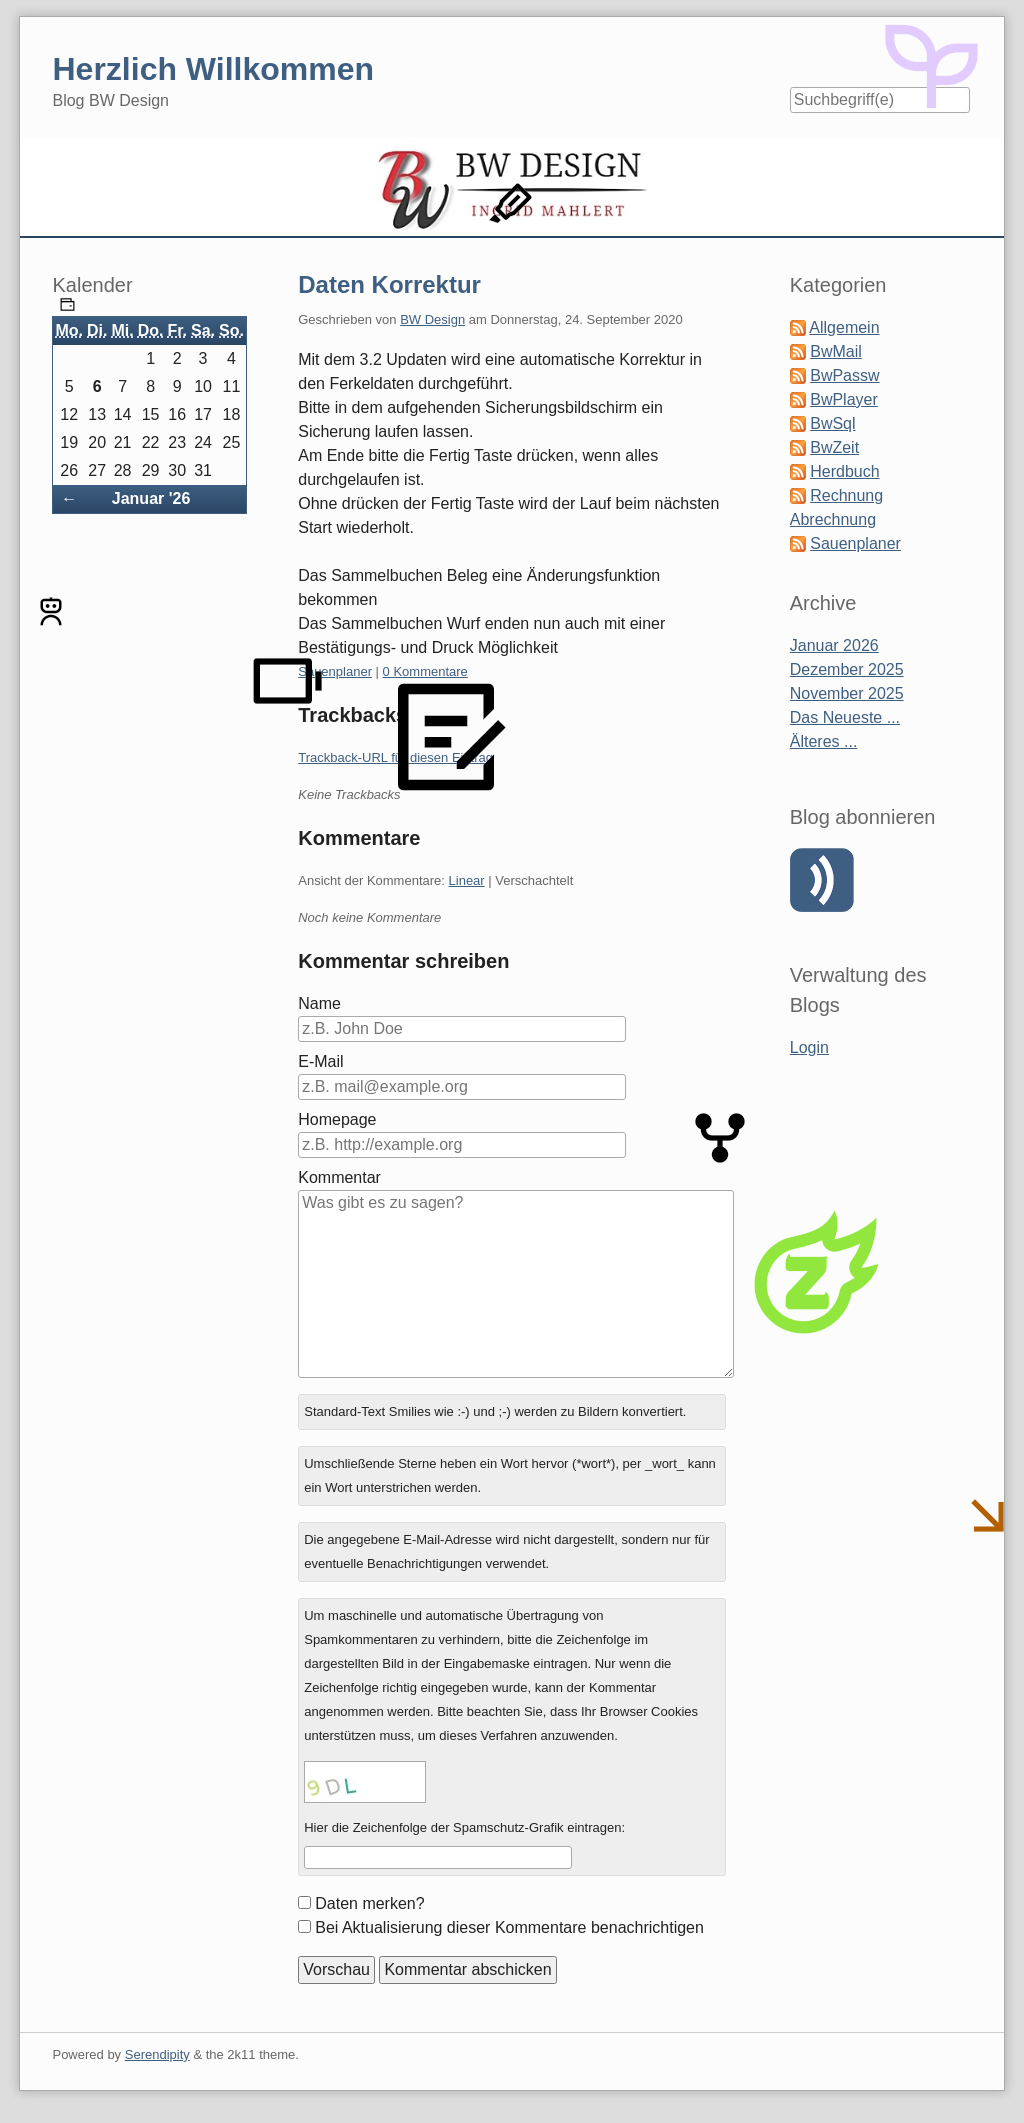  I want to click on link to zcool profile or portfolio, so click(816, 1272).